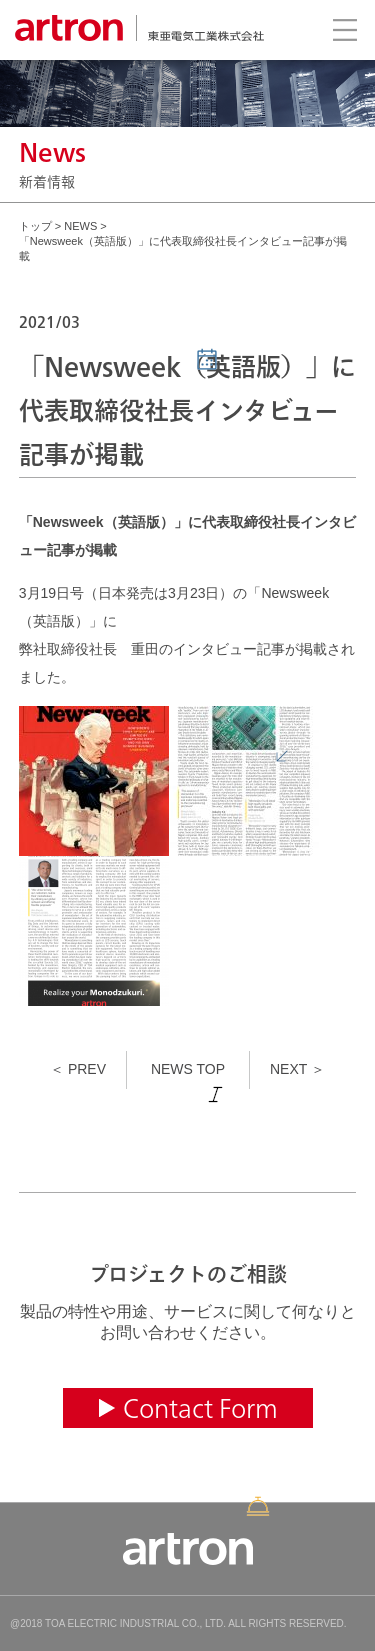 The image size is (375, 1651). Describe the element at coordinates (215, 1094) in the screenshot. I see `apply italic formatting to selected text` at that location.